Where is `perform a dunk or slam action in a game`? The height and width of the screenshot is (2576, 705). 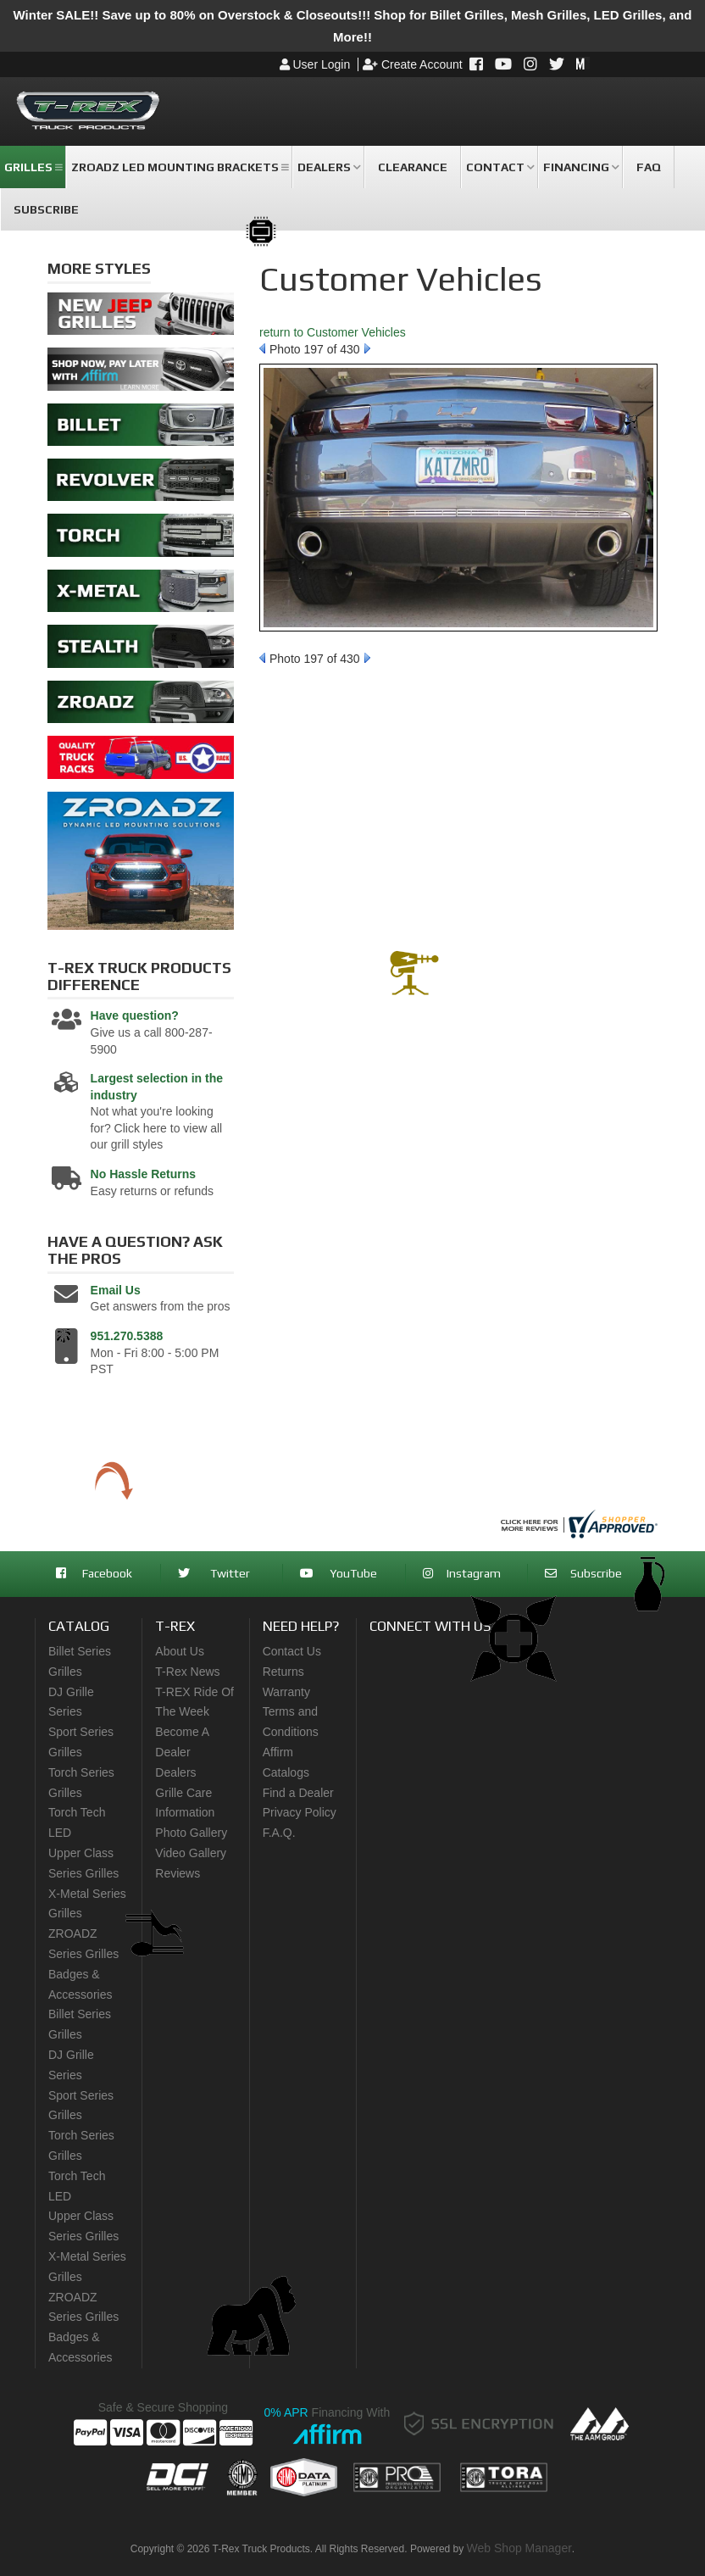 perform a dunk or slam action in a game is located at coordinates (114, 1481).